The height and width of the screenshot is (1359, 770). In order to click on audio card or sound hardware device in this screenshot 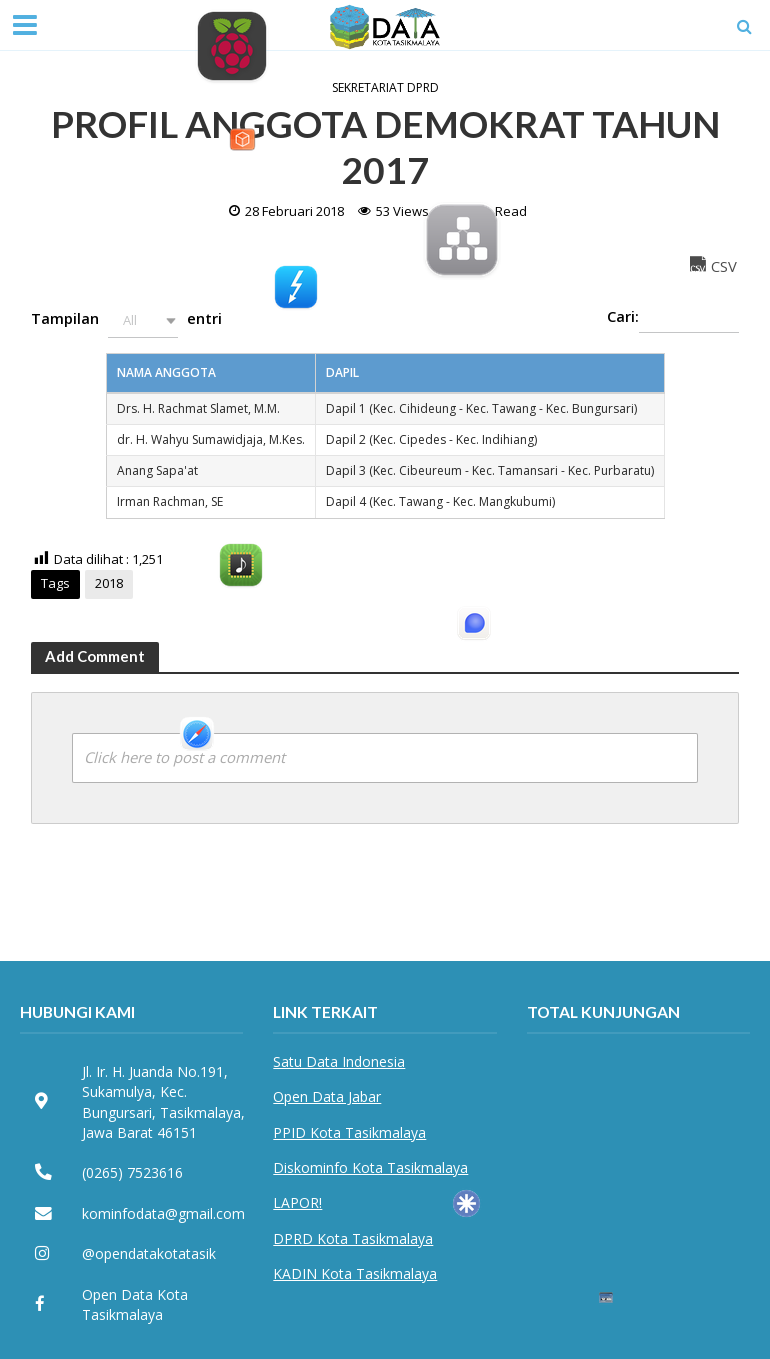, I will do `click(241, 565)`.